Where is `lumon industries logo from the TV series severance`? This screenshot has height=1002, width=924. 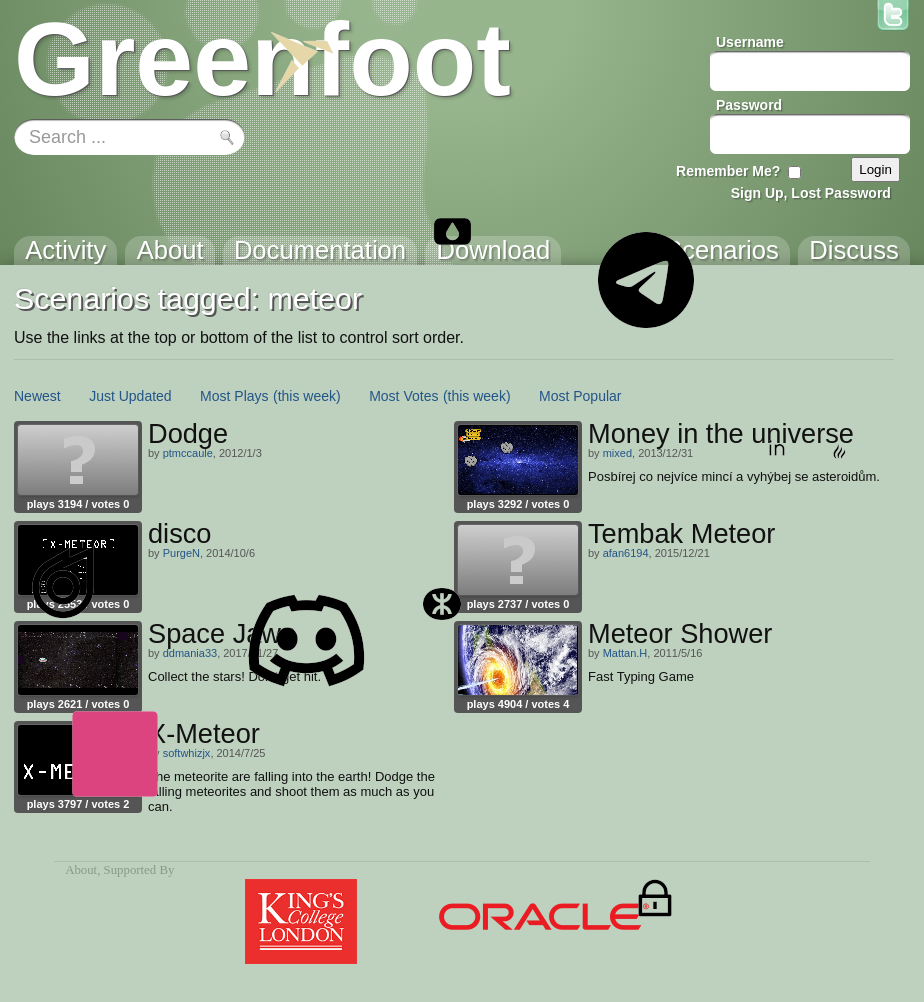 lumon industries logo from the TV series severance is located at coordinates (452, 232).